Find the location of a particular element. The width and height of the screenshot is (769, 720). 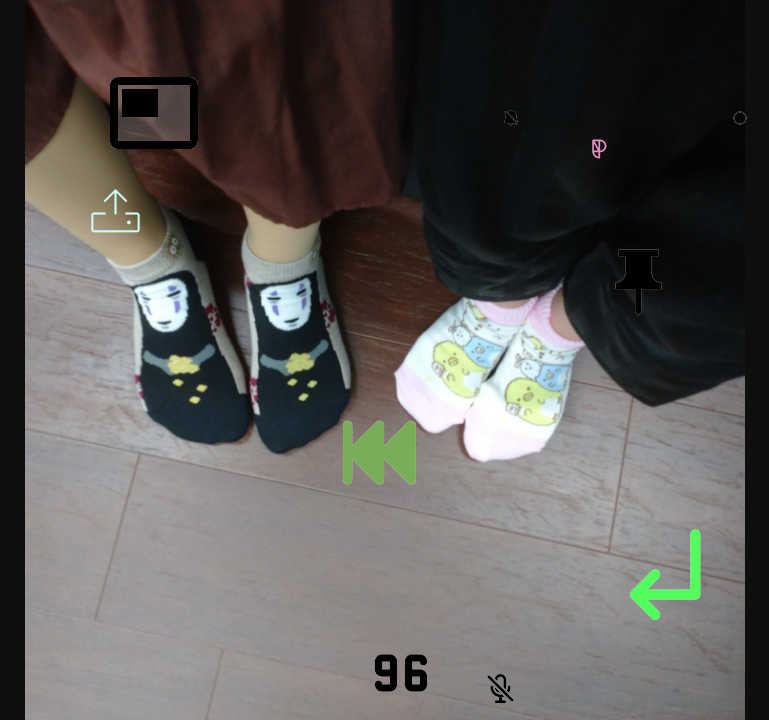

phosphor icons logo is located at coordinates (598, 148).